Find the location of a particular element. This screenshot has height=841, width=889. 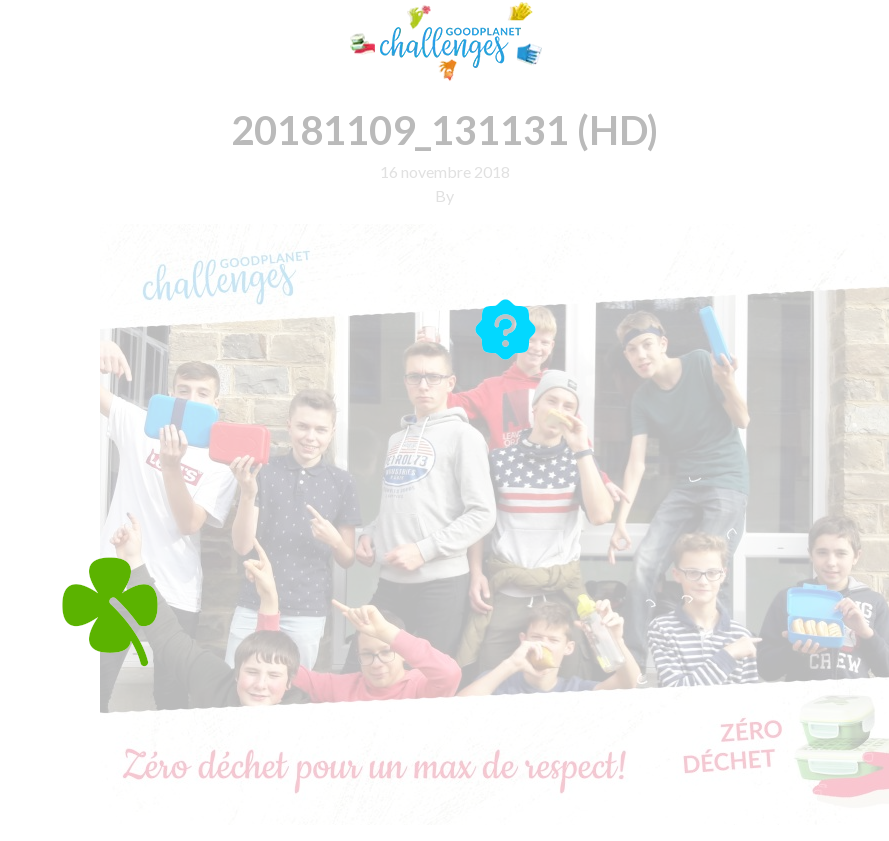

access help or FAQ section is located at coordinates (505, 329).